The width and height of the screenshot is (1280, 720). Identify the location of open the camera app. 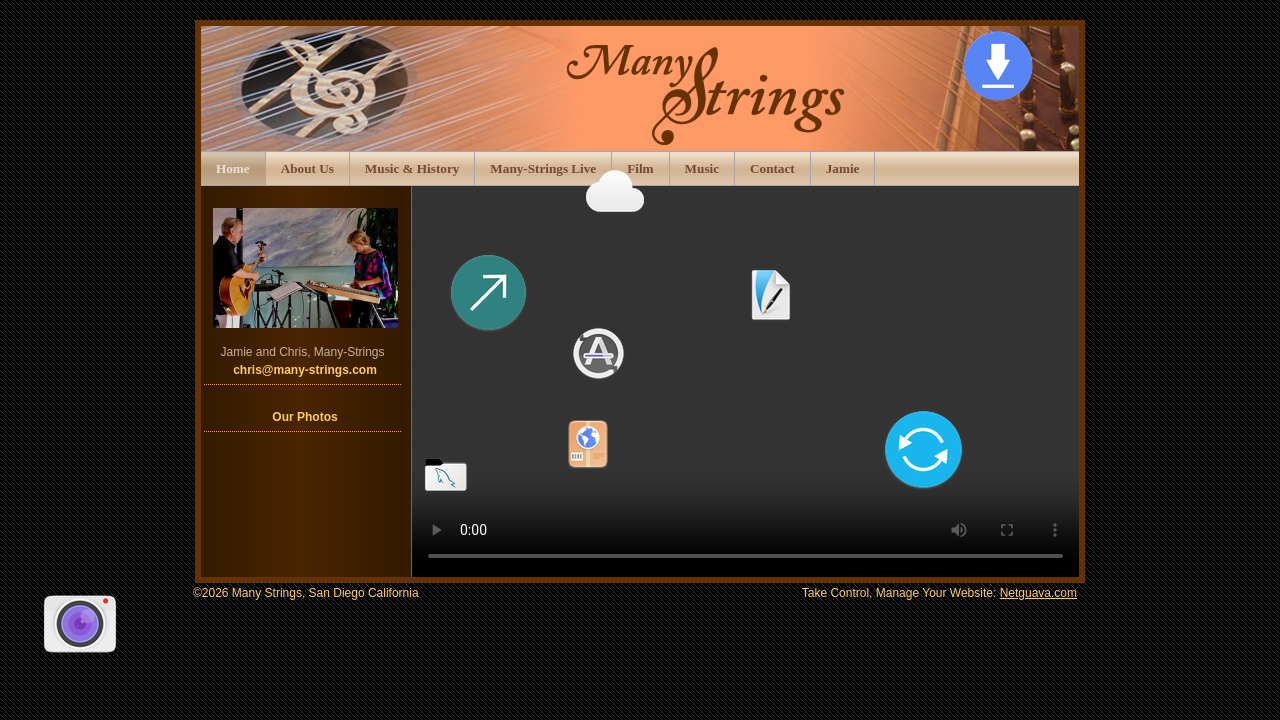
(80, 624).